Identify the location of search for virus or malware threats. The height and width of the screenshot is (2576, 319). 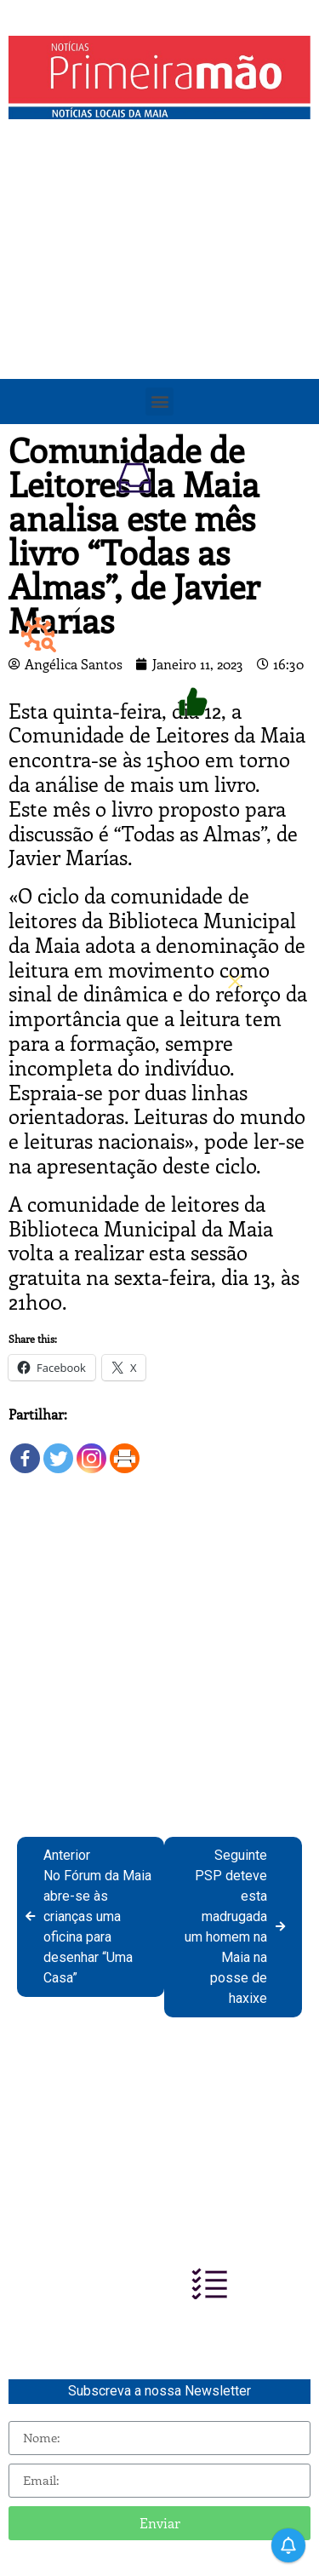
(37, 634).